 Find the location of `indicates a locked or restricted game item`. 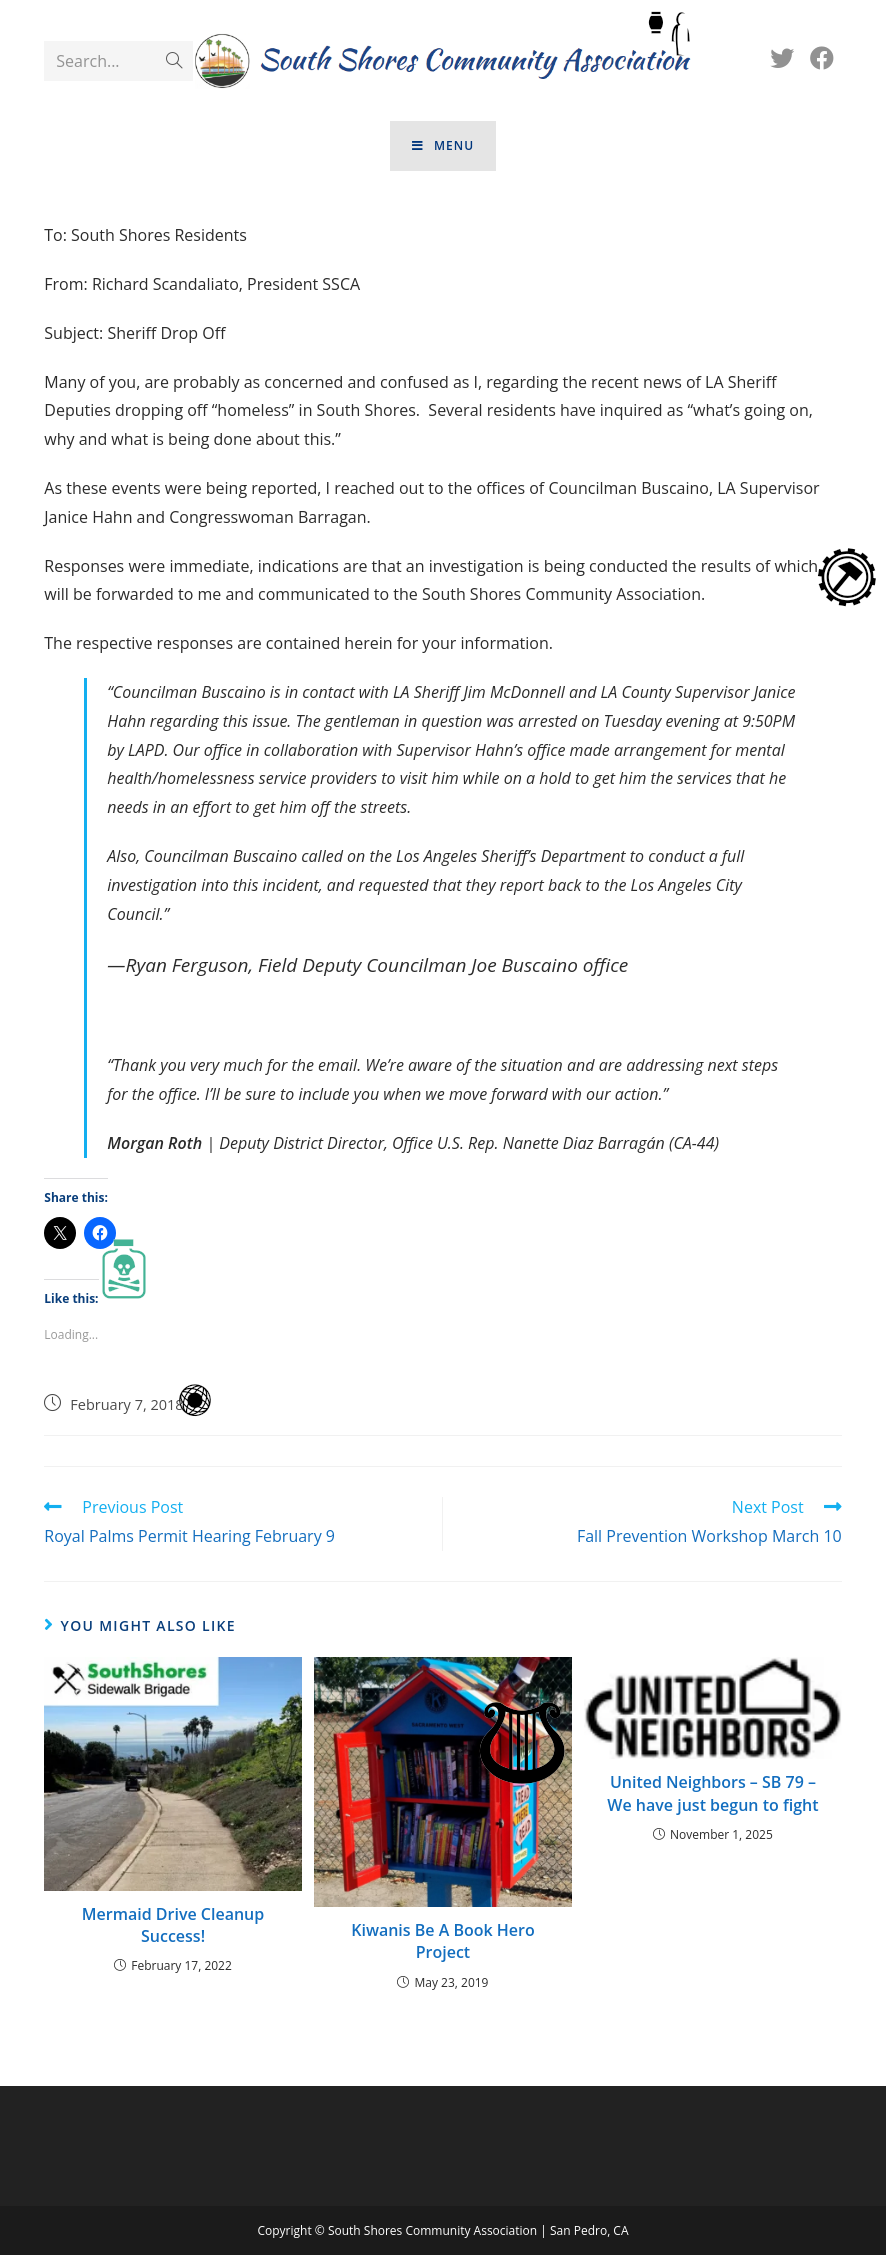

indicates a locked or restricted game item is located at coordinates (195, 1400).